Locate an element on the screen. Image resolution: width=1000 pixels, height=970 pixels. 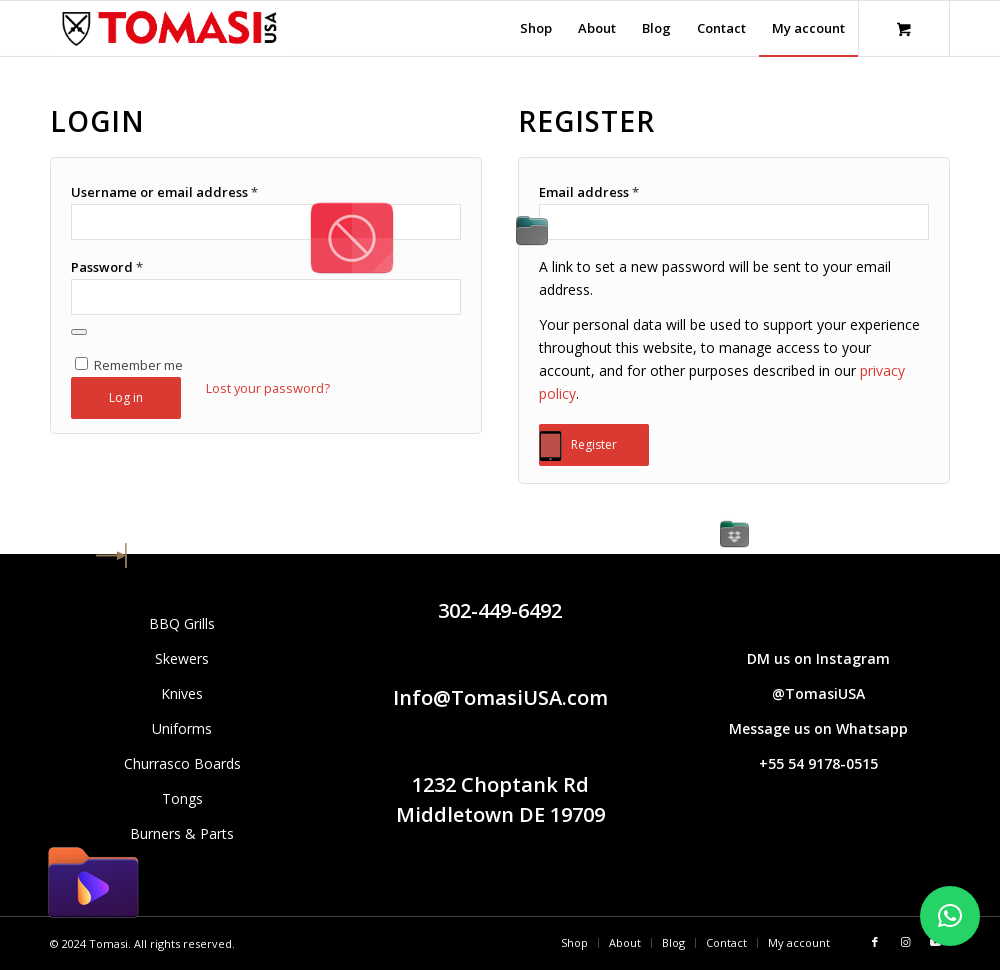
go to the last item or page is located at coordinates (111, 555).